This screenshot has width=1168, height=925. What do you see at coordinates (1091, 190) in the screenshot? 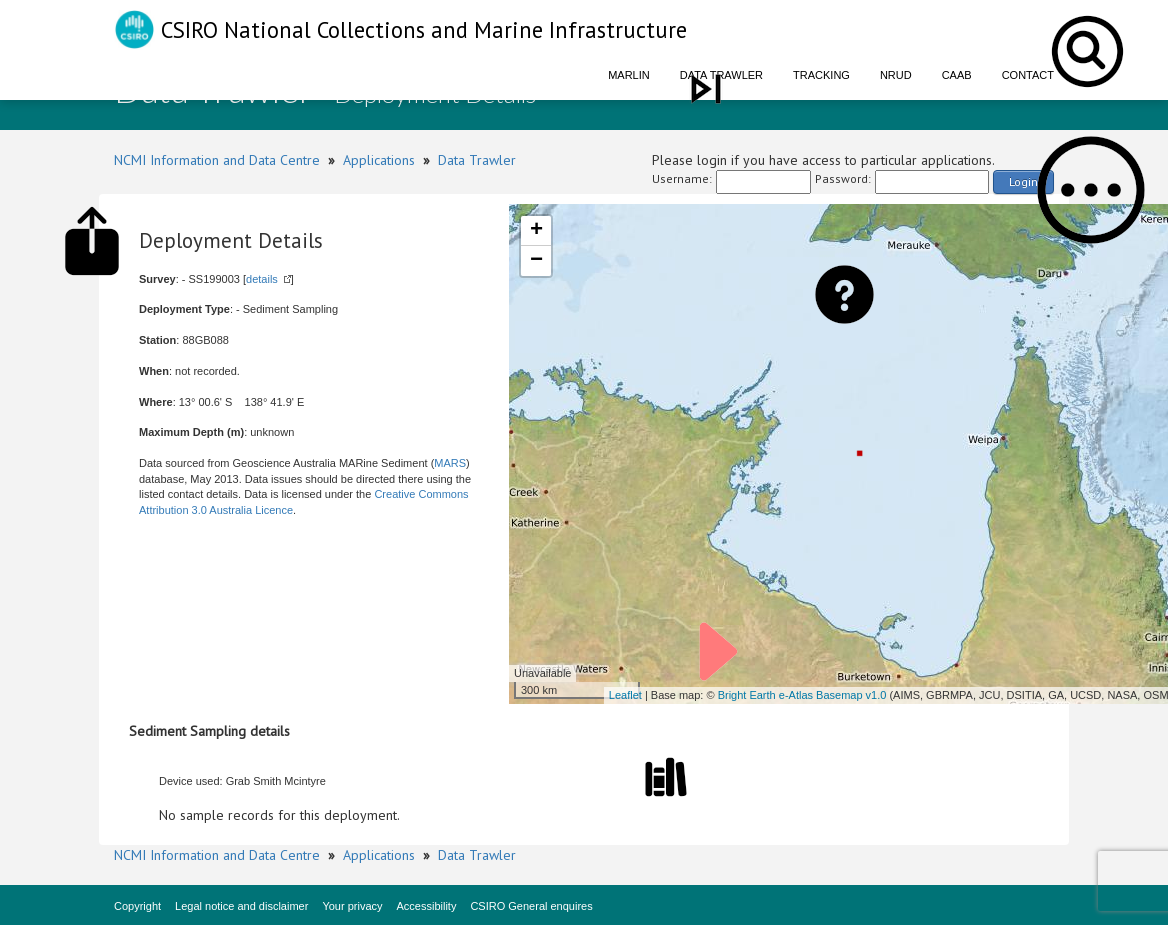
I see `access more options or actions` at bounding box center [1091, 190].